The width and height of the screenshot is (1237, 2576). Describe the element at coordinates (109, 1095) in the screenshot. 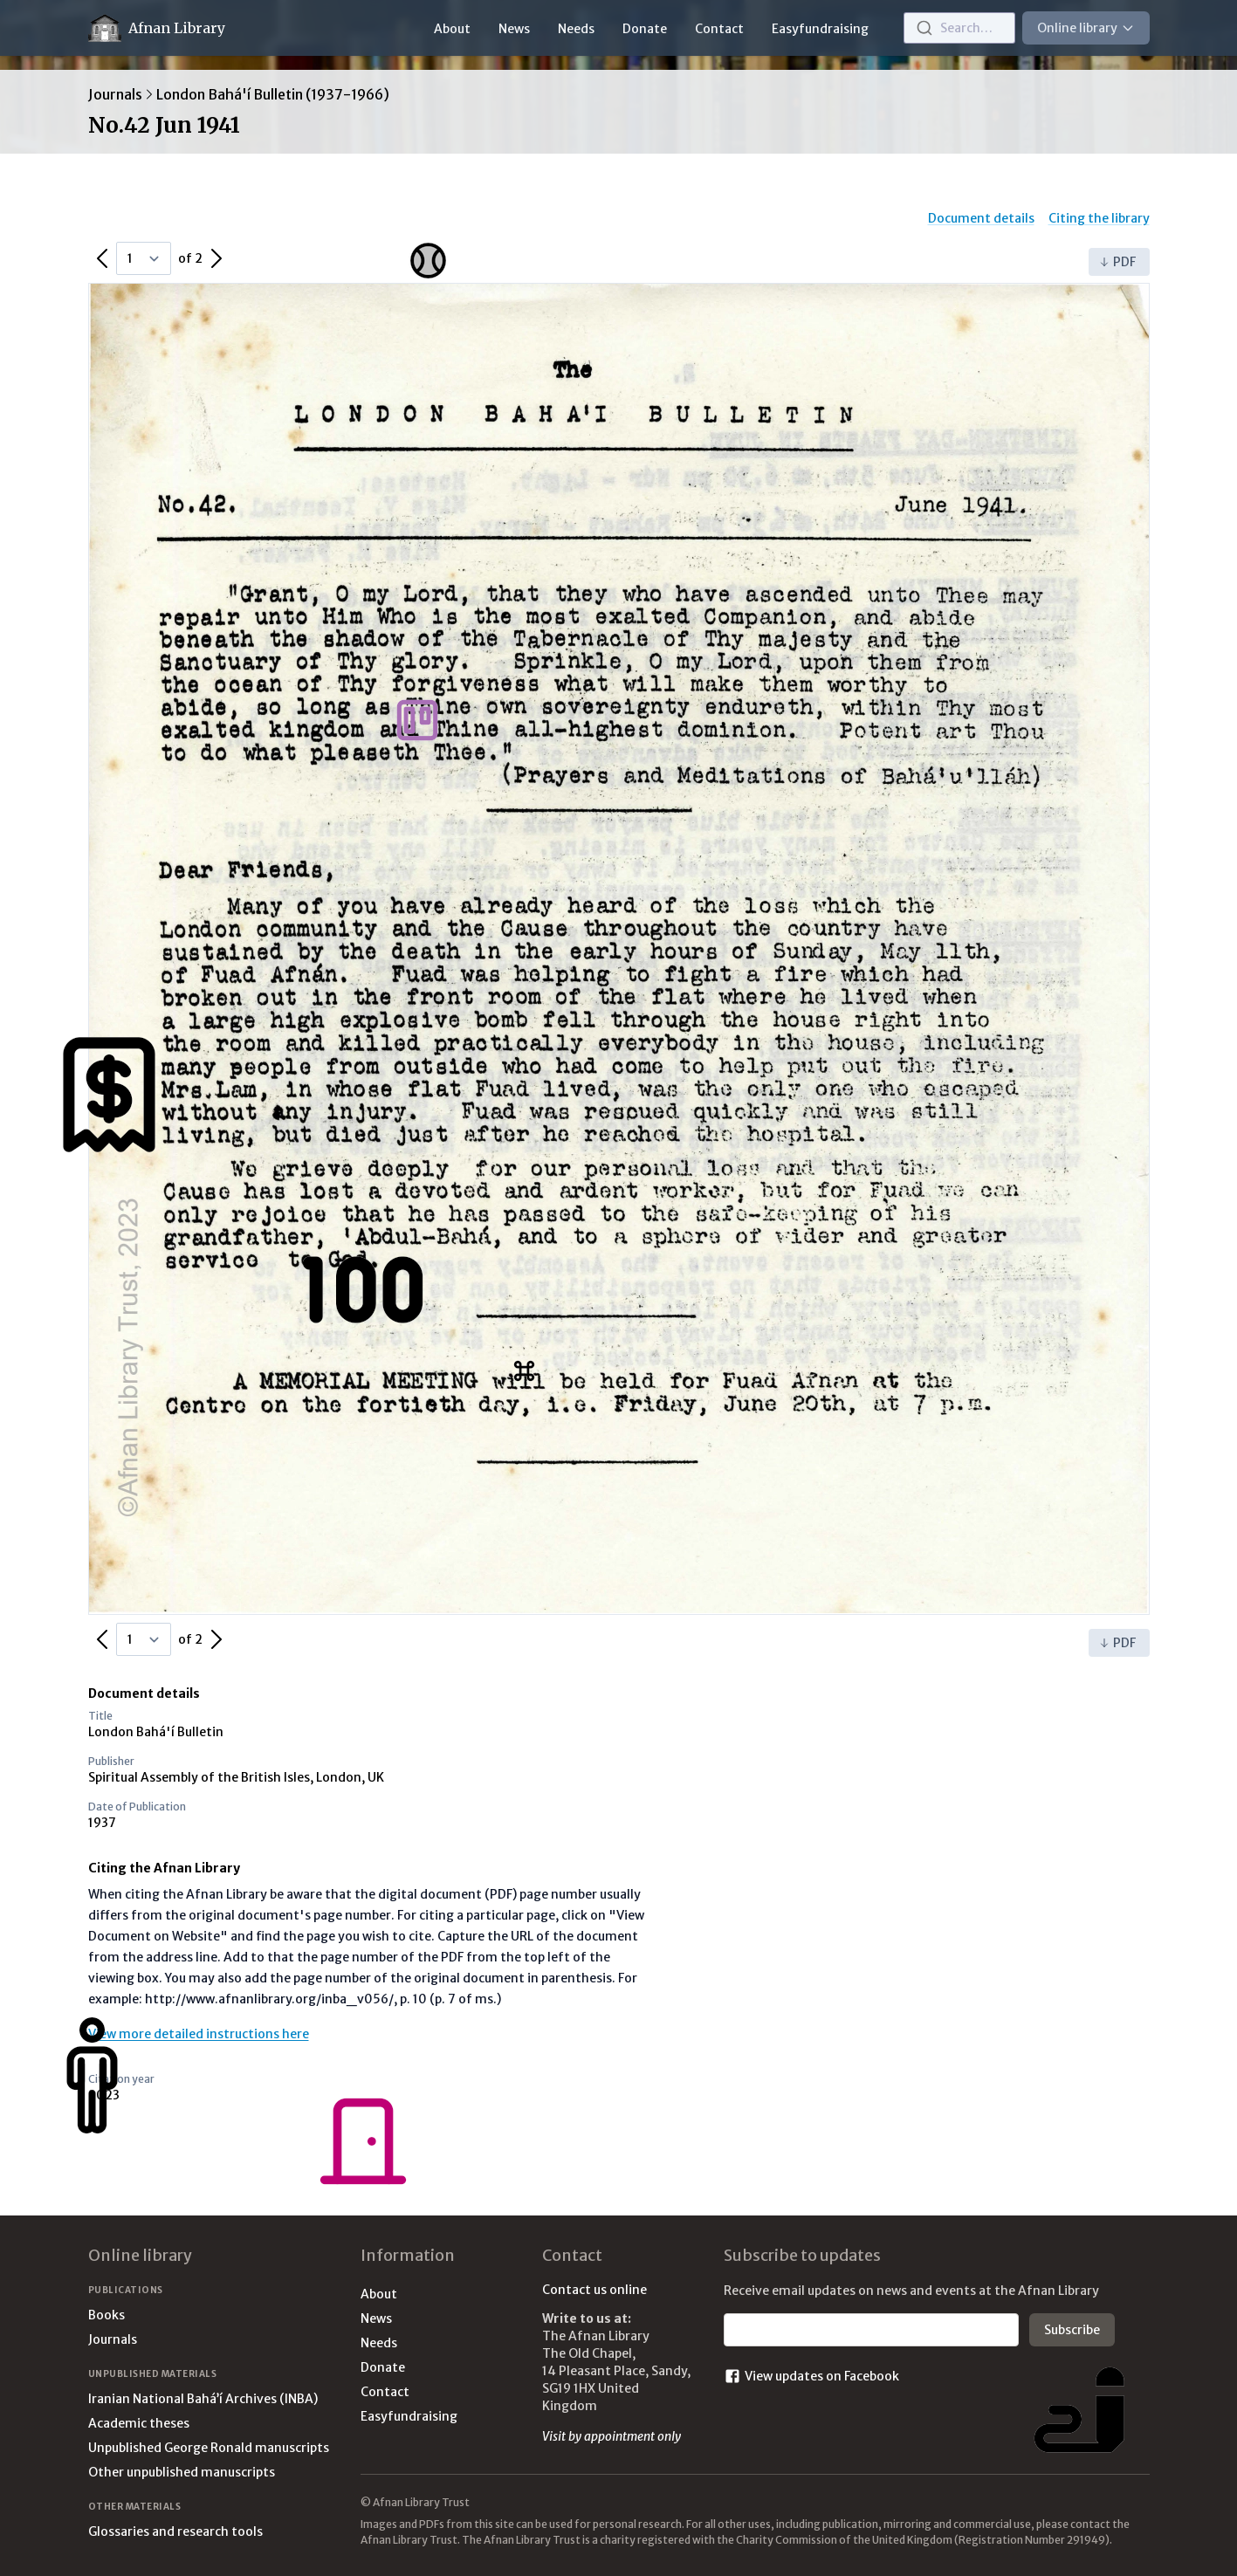

I see `view payment receipt` at that location.